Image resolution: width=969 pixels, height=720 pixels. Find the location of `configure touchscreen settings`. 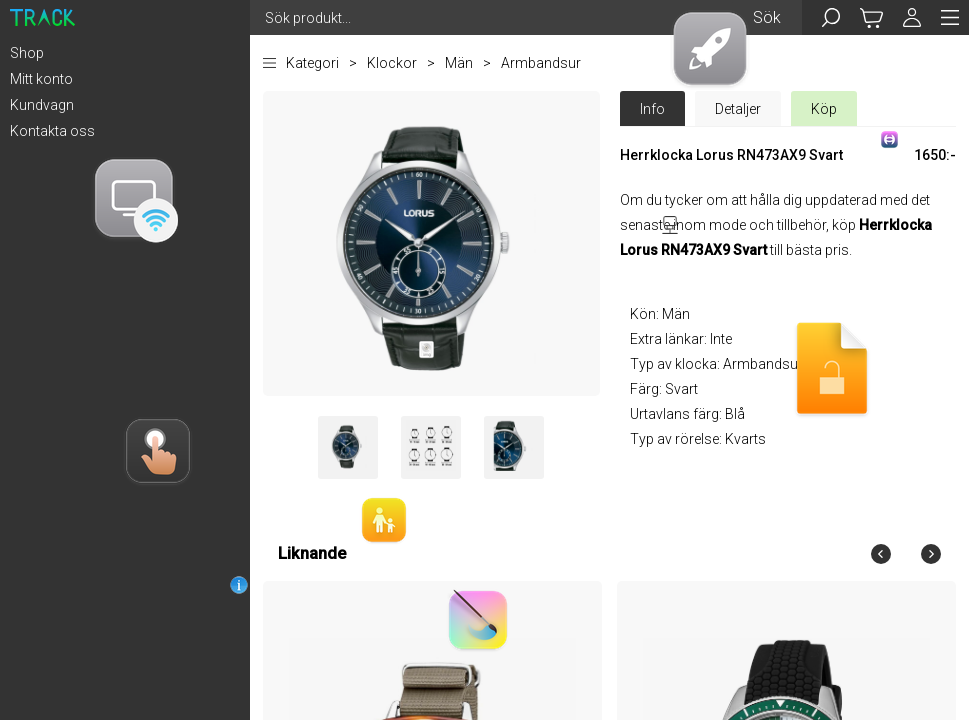

configure touchscreen settings is located at coordinates (158, 452).